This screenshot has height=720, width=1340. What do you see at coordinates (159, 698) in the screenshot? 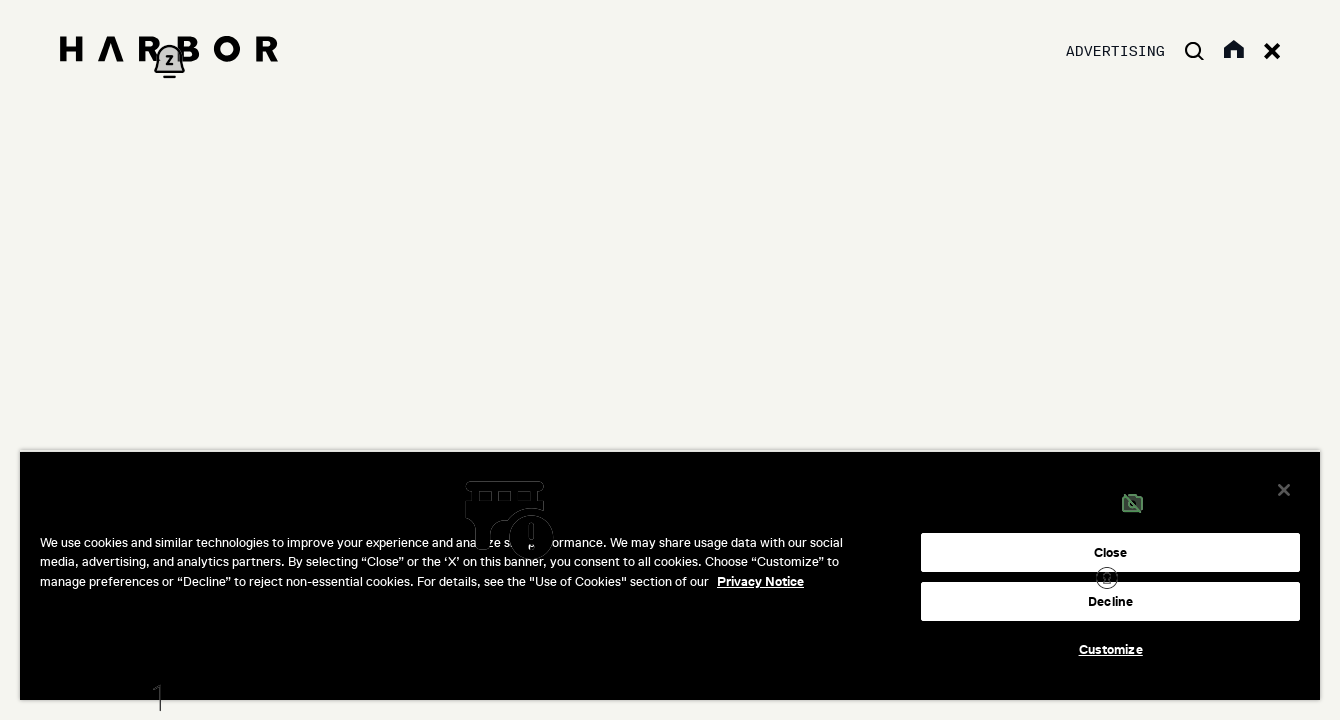
I see `indicates first place or top ranking` at bounding box center [159, 698].